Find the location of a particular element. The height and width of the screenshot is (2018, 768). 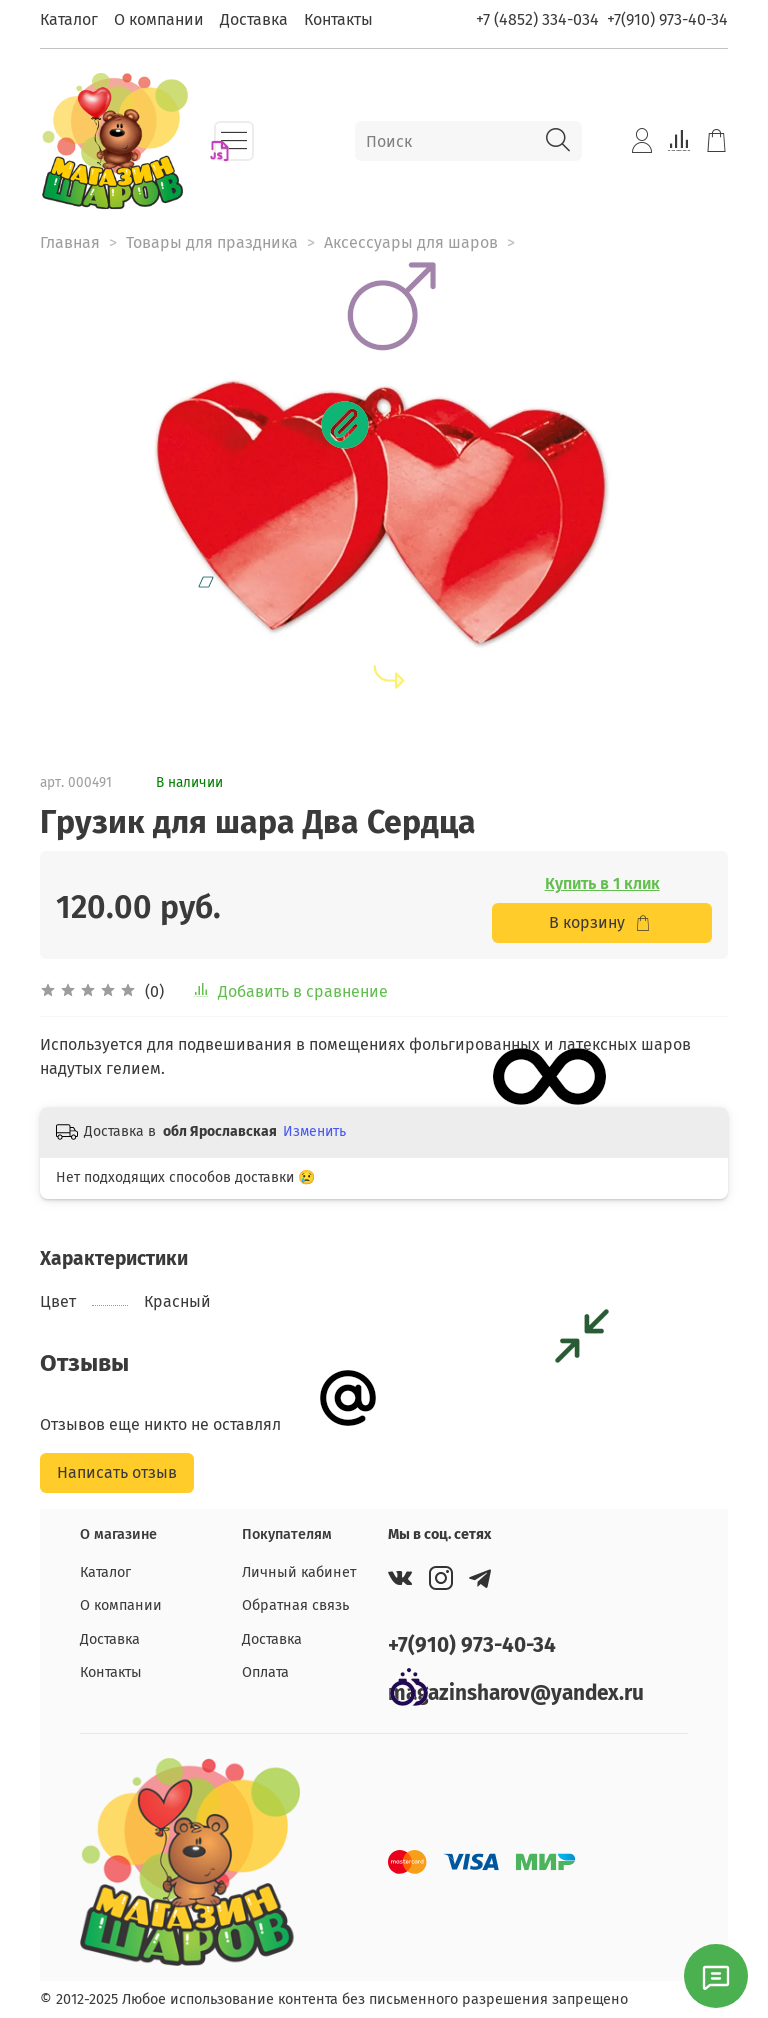

reply to a message or comment is located at coordinates (389, 677).